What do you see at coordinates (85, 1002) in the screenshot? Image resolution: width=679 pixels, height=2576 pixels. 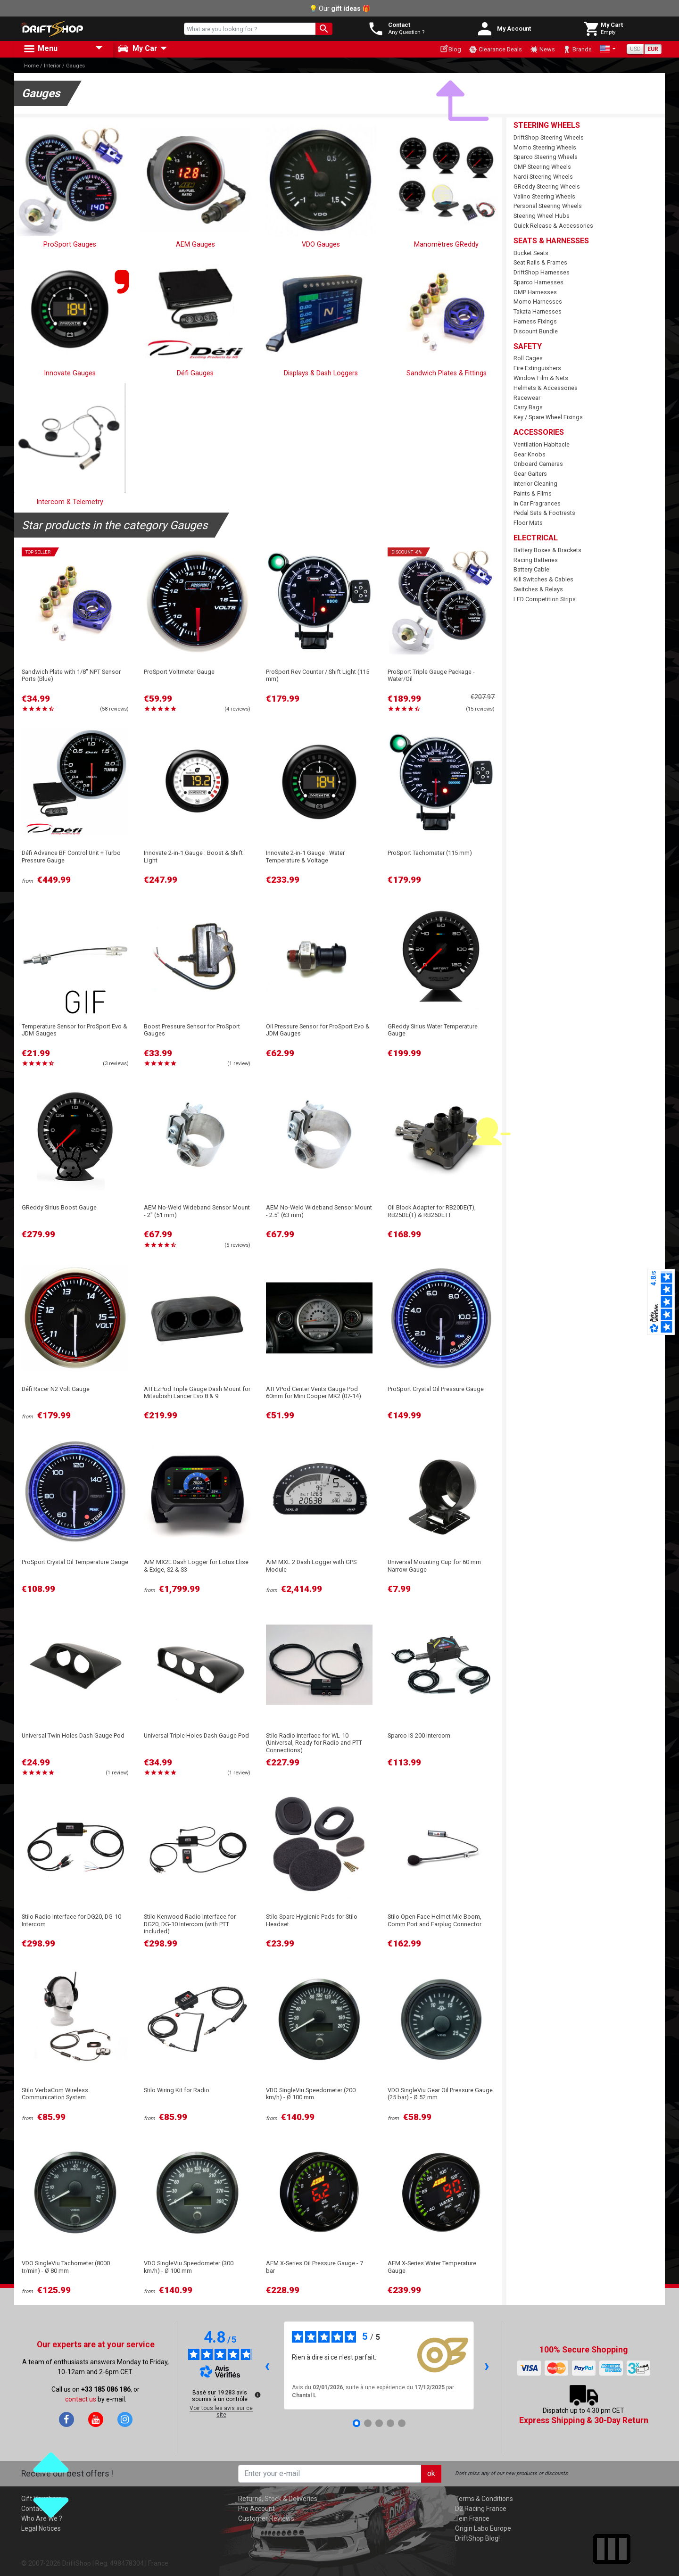 I see `insert a gif into your message` at bounding box center [85, 1002].